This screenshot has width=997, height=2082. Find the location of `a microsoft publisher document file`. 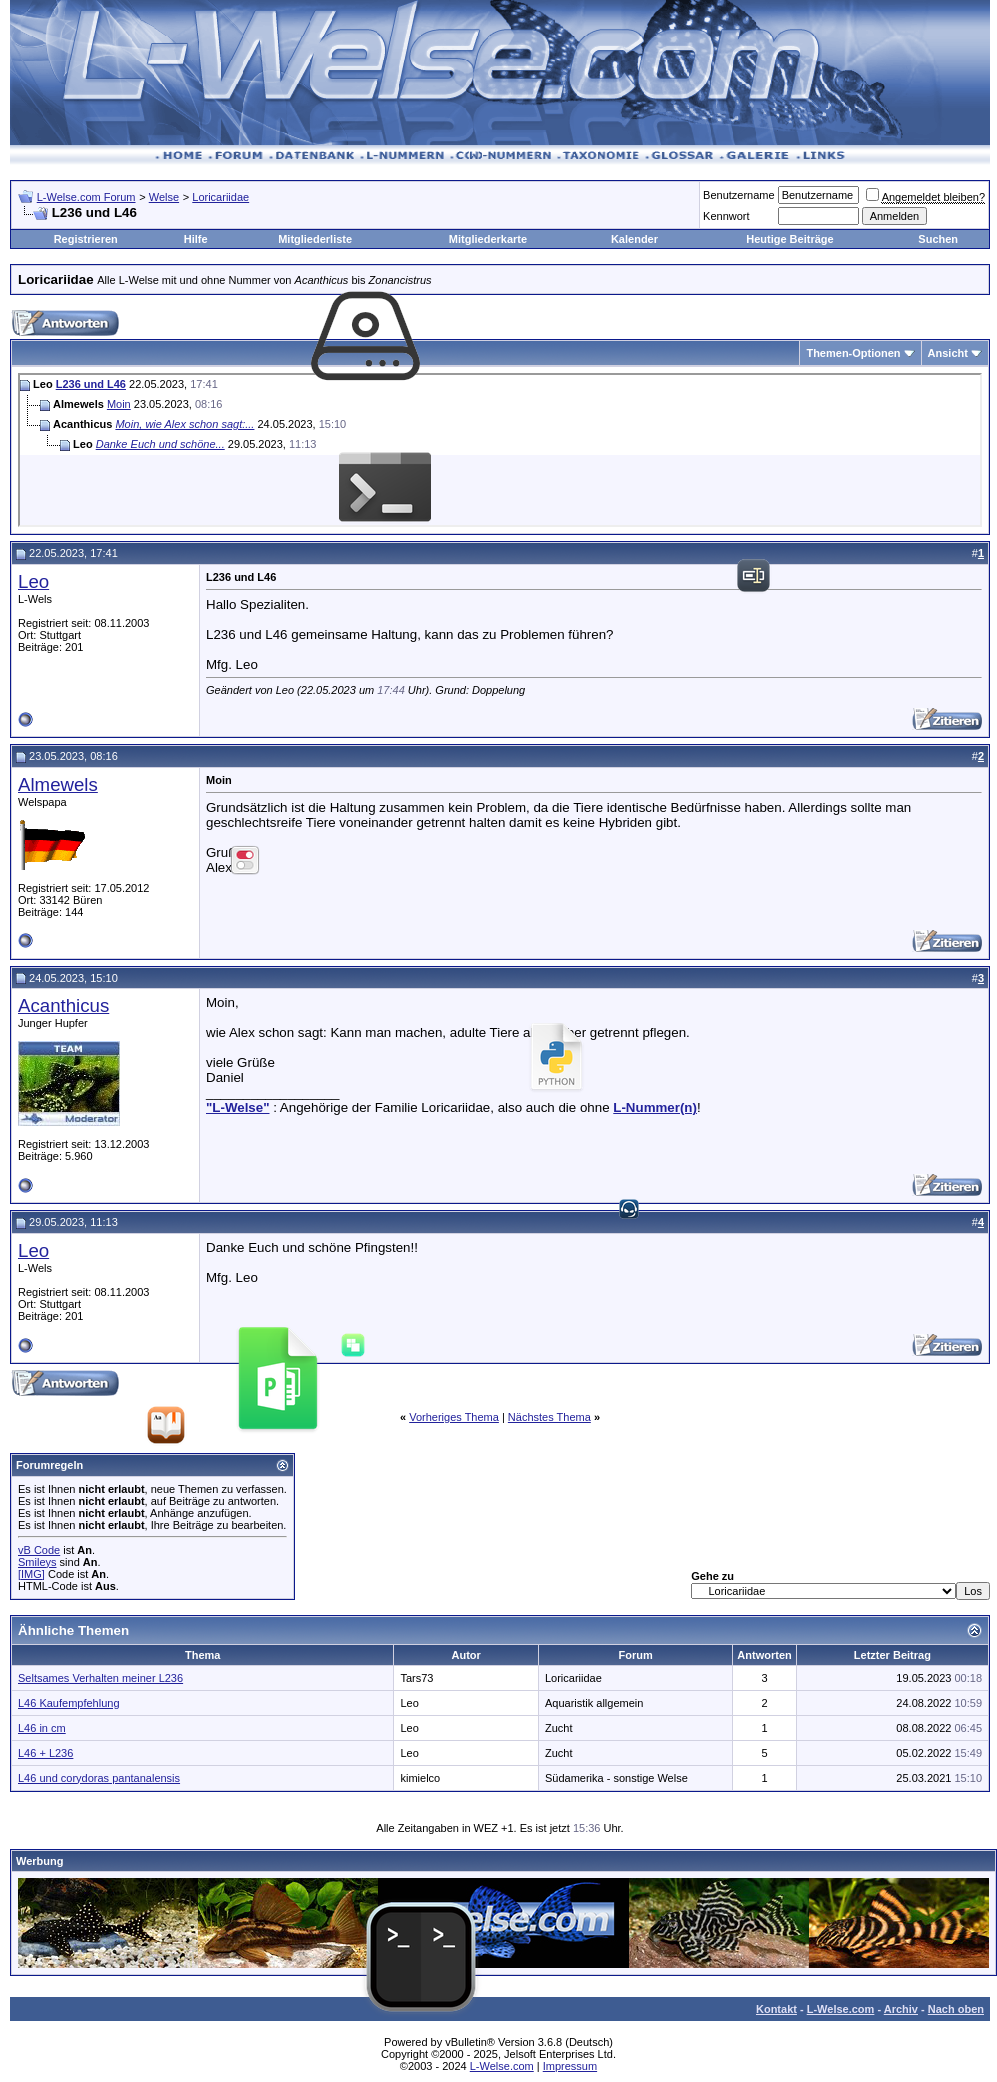

a microsoft publisher document file is located at coordinates (278, 1378).